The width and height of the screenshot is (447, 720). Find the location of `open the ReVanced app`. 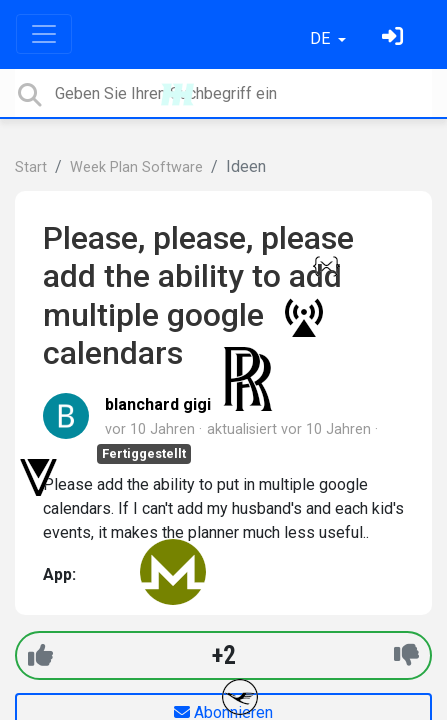

open the ReVanced app is located at coordinates (38, 477).